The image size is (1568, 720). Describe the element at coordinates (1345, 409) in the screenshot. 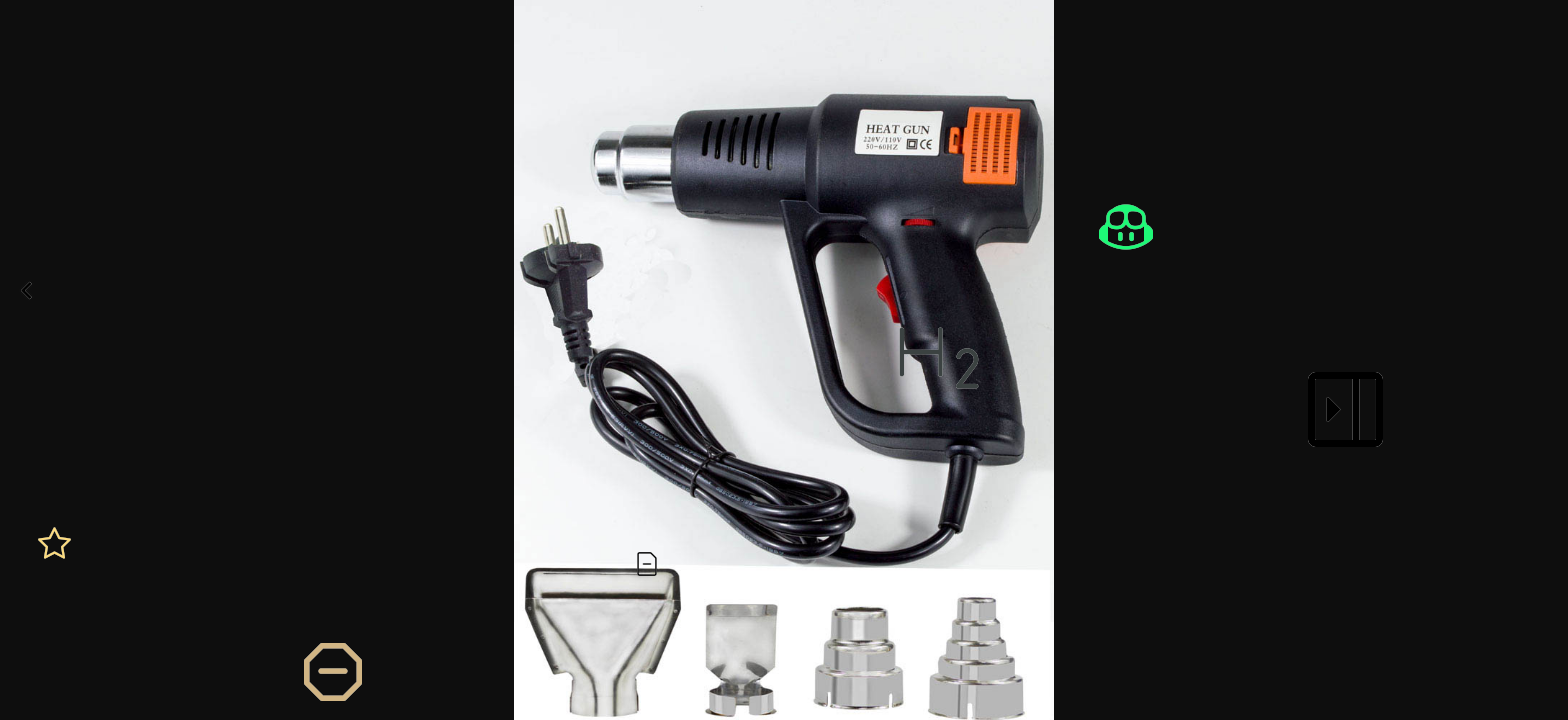

I see `collapse the sidebar panel` at that location.